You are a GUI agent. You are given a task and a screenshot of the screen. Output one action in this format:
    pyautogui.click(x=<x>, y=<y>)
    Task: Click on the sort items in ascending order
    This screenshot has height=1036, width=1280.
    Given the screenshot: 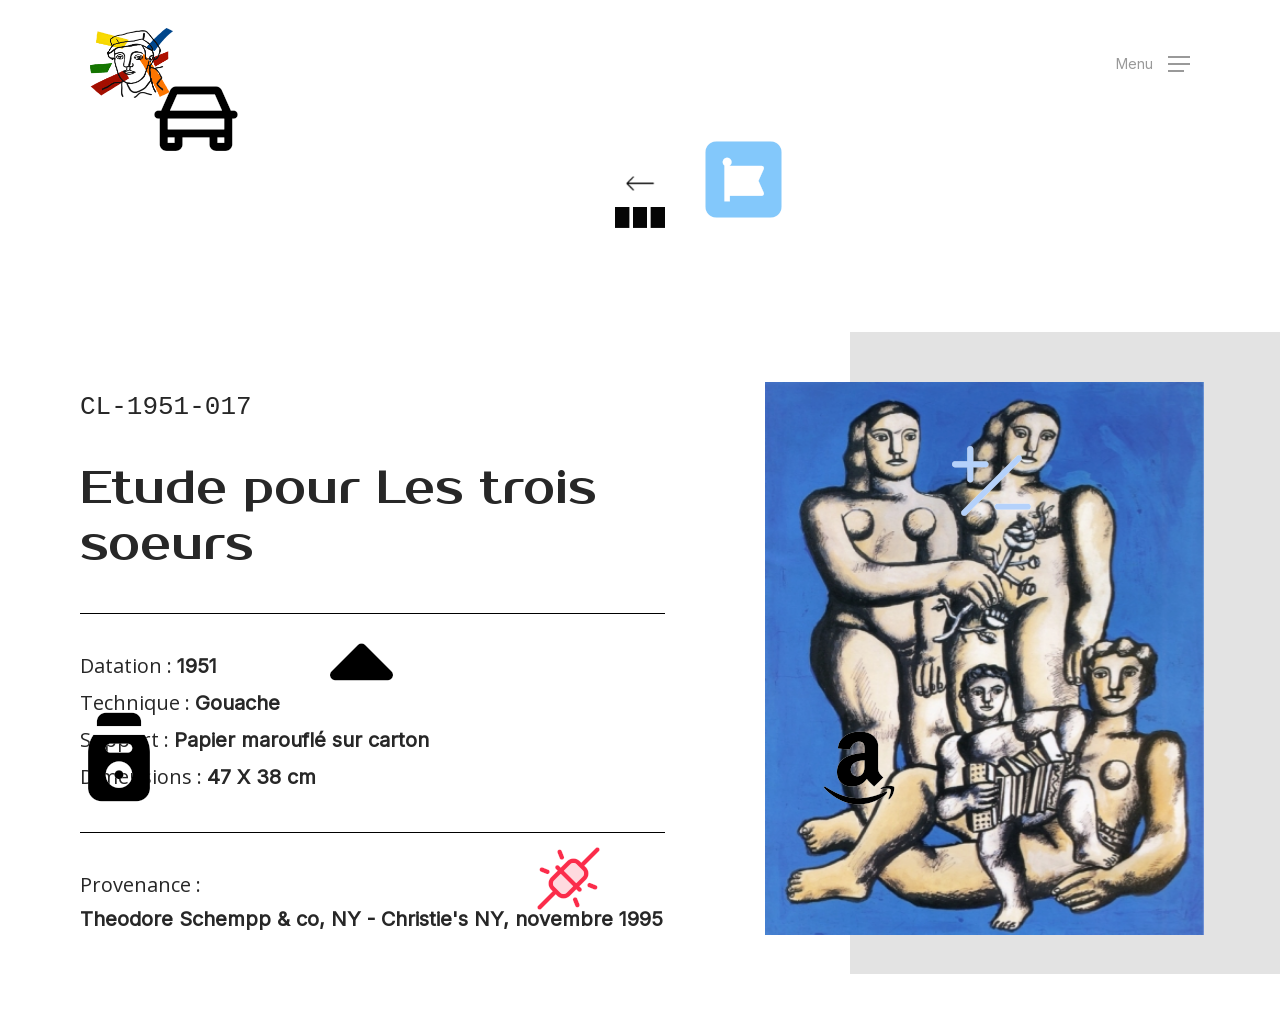 What is the action you would take?
    pyautogui.click(x=361, y=685)
    